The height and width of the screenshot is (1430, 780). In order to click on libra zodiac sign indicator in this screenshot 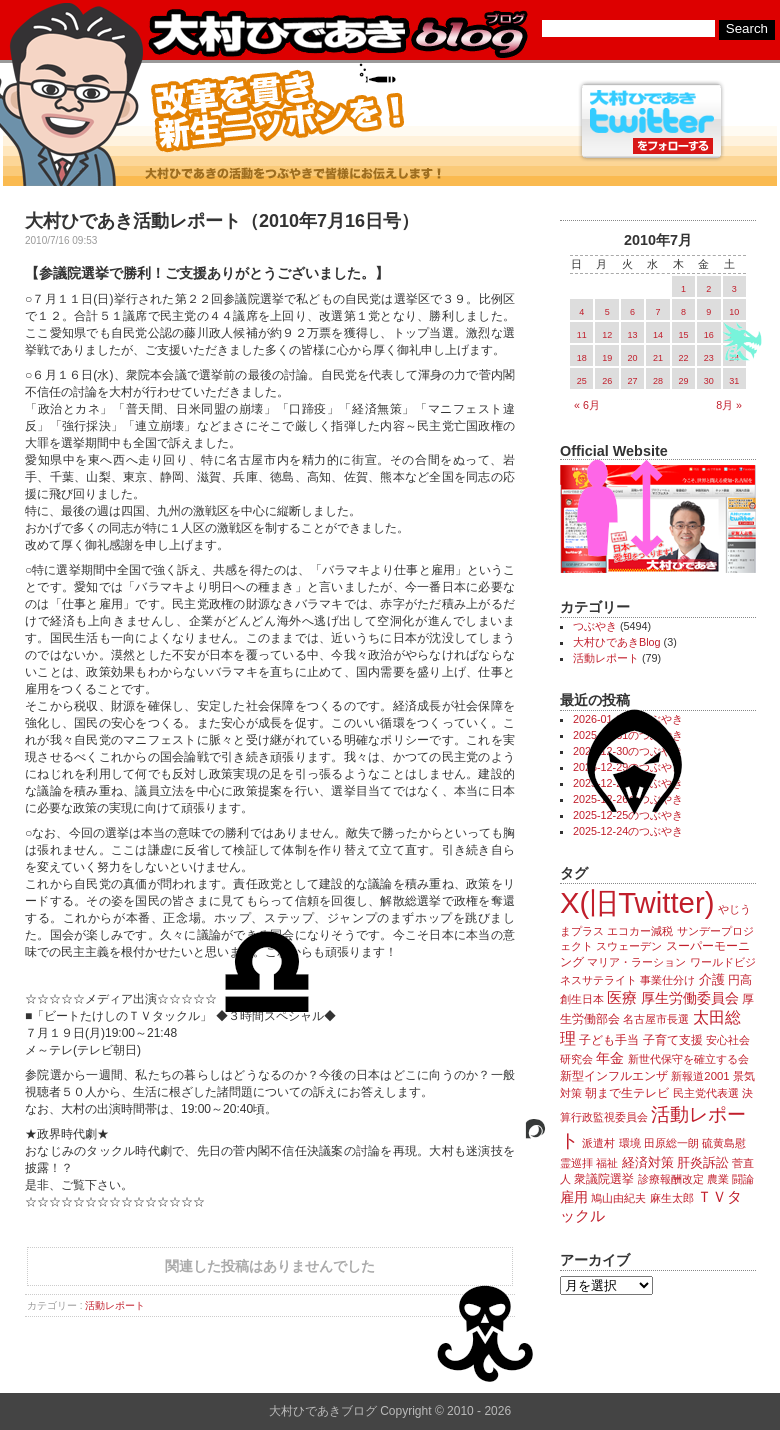, I will do `click(267, 973)`.